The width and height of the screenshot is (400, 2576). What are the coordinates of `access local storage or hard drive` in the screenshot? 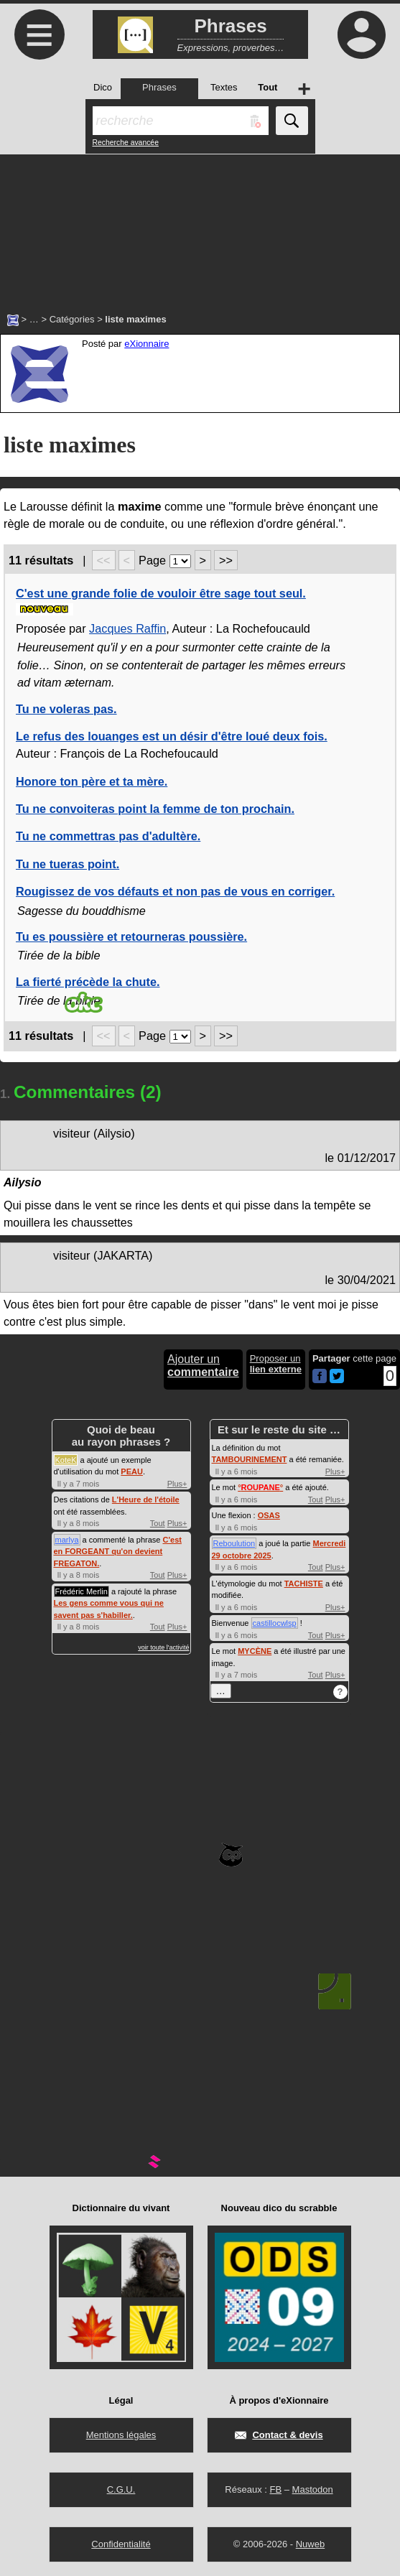 It's located at (335, 1991).